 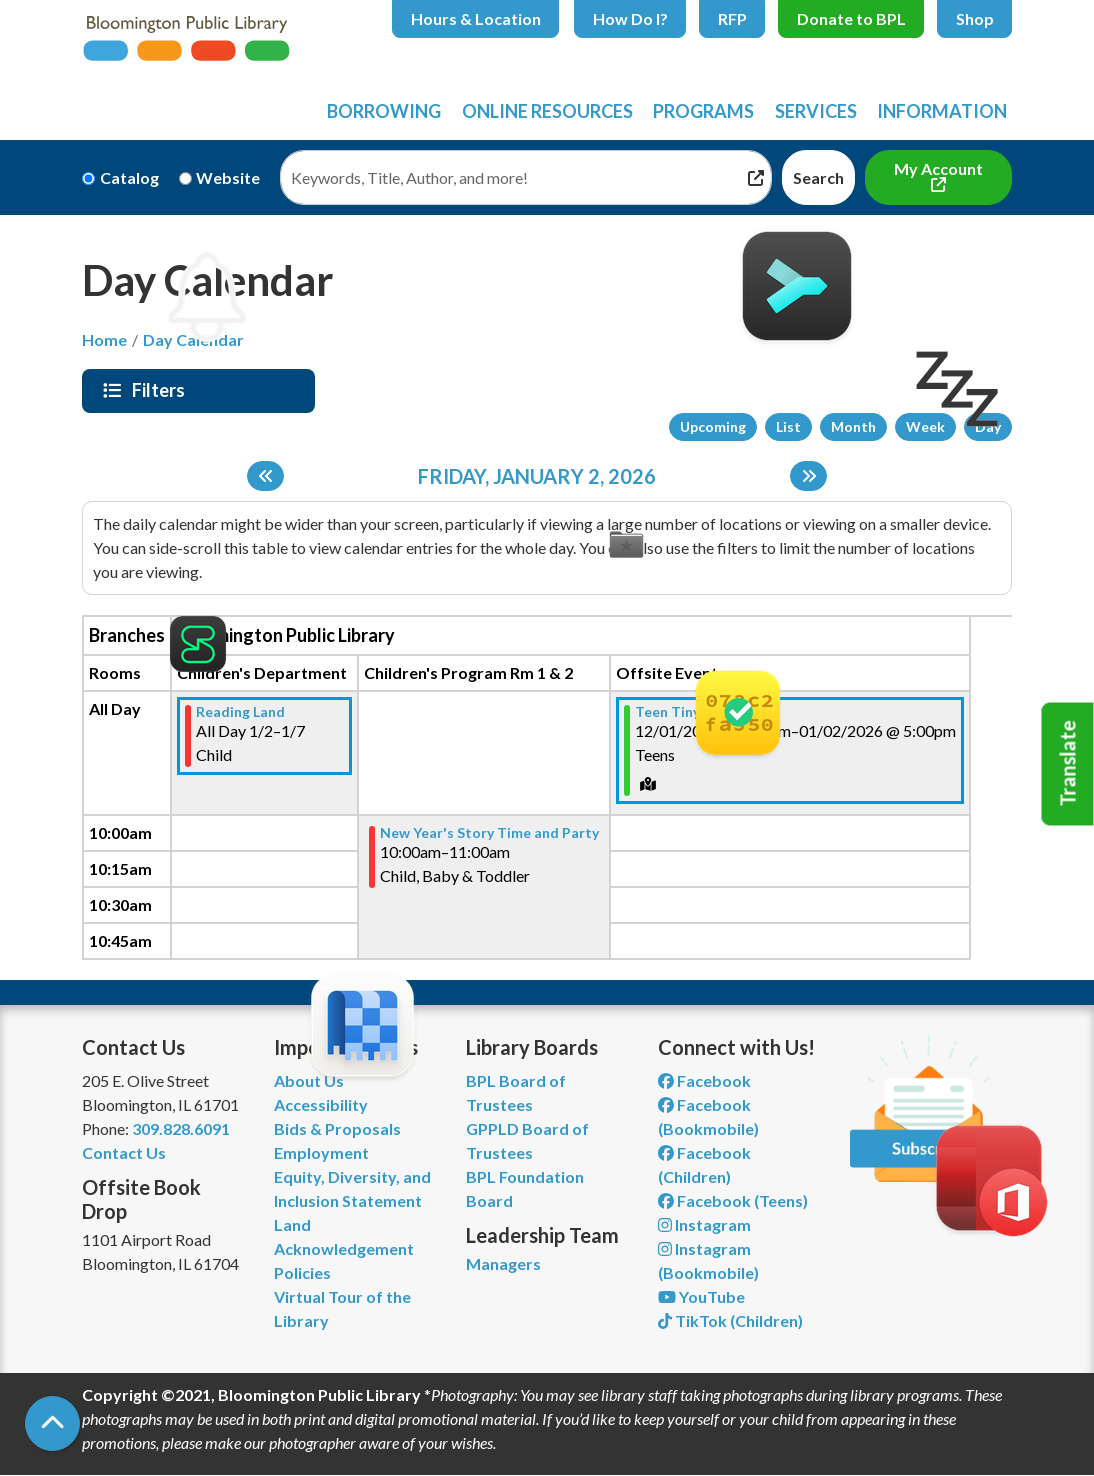 I want to click on indicates disk is in standby/sleep mode, so click(x=954, y=389).